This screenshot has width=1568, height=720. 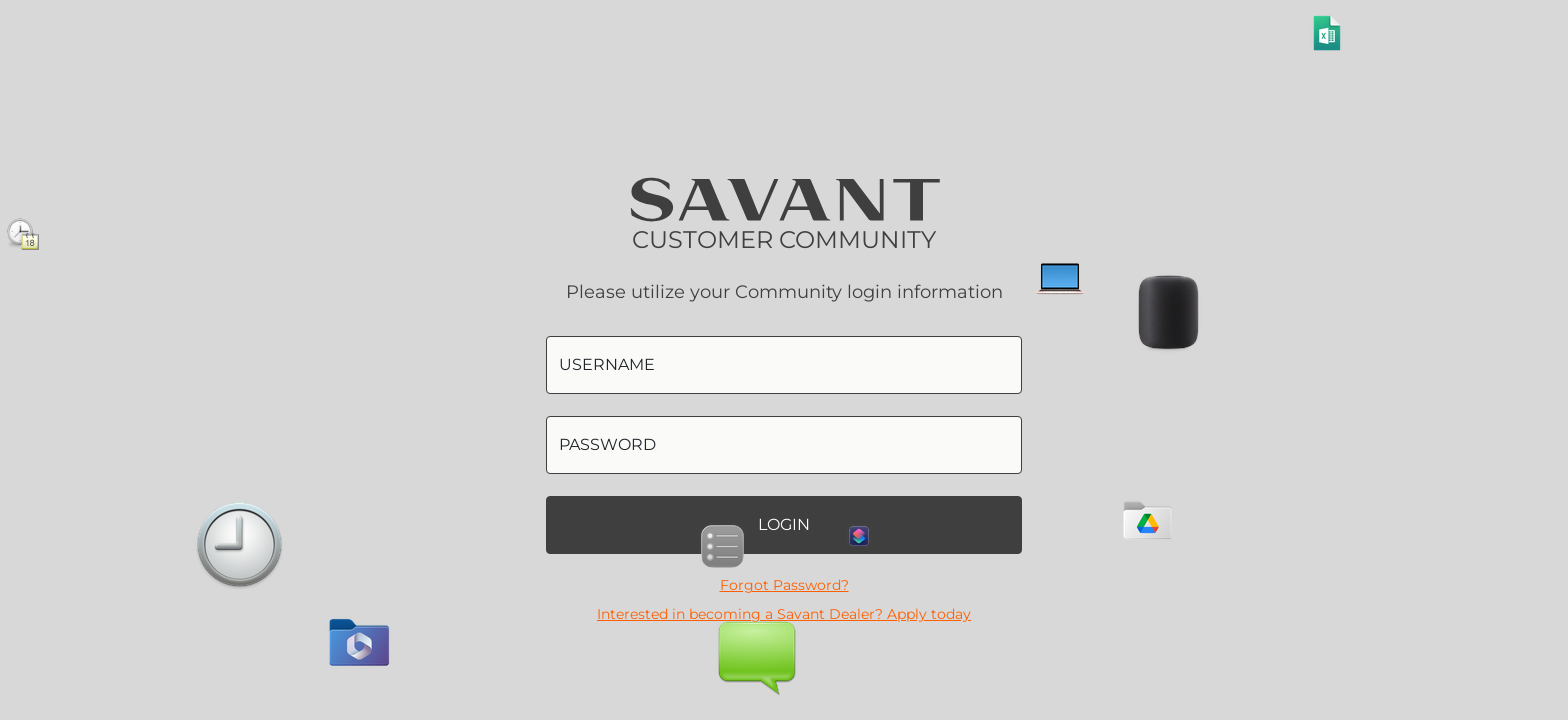 I want to click on open the shortcuts app to create or run automations, so click(x=859, y=536).